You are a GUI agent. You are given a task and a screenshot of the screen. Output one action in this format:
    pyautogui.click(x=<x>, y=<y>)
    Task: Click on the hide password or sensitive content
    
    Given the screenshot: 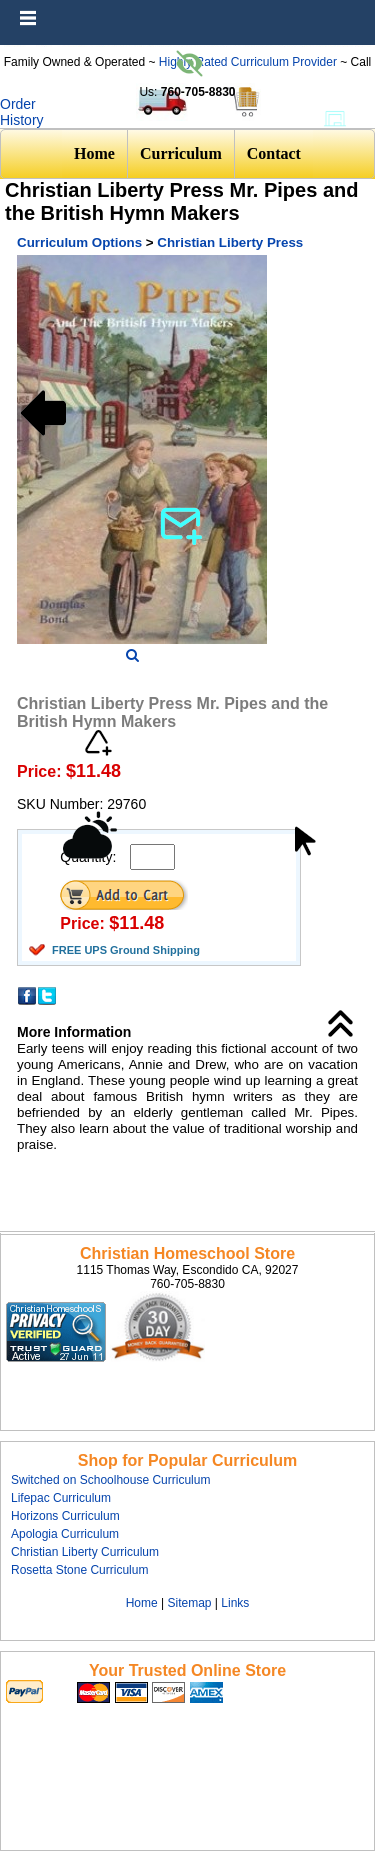 What is the action you would take?
    pyautogui.click(x=189, y=63)
    